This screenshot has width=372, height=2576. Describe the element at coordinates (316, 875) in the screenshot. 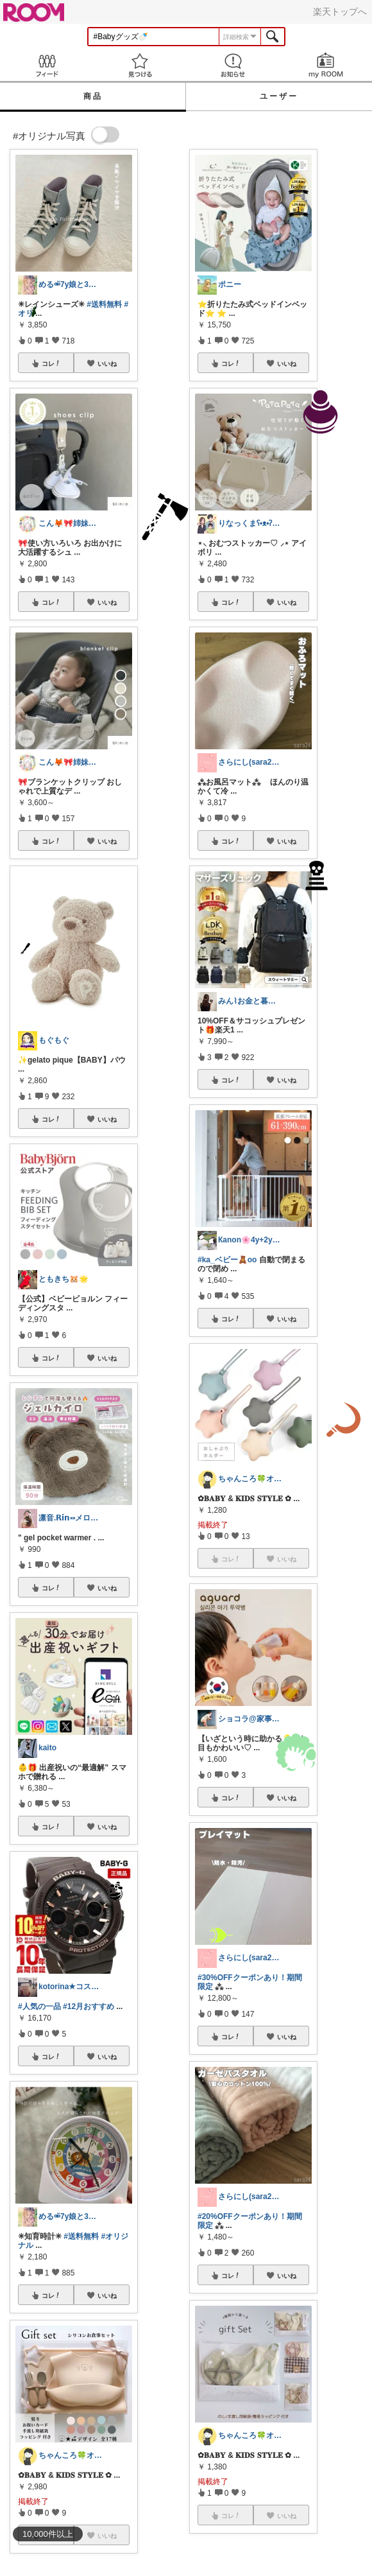

I see `indicates a telefrag kill in-game` at that location.